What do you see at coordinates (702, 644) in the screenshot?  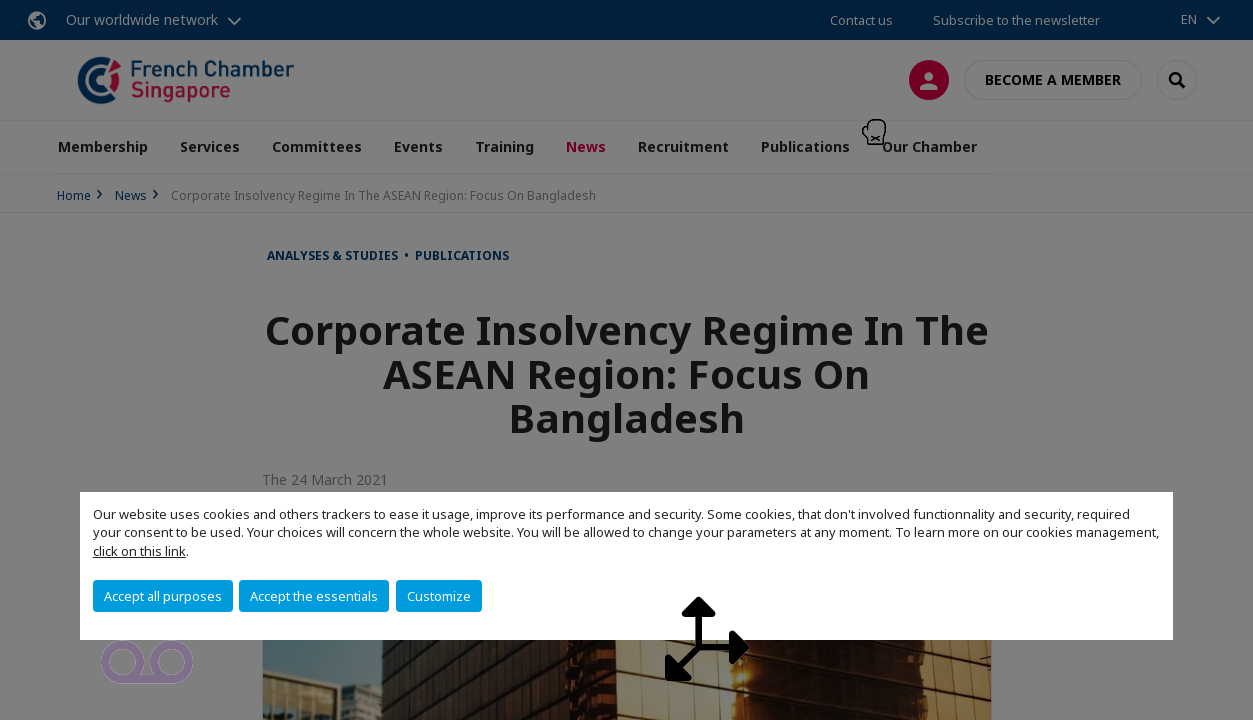 I see `access 3D vector or coordinate tools` at bounding box center [702, 644].